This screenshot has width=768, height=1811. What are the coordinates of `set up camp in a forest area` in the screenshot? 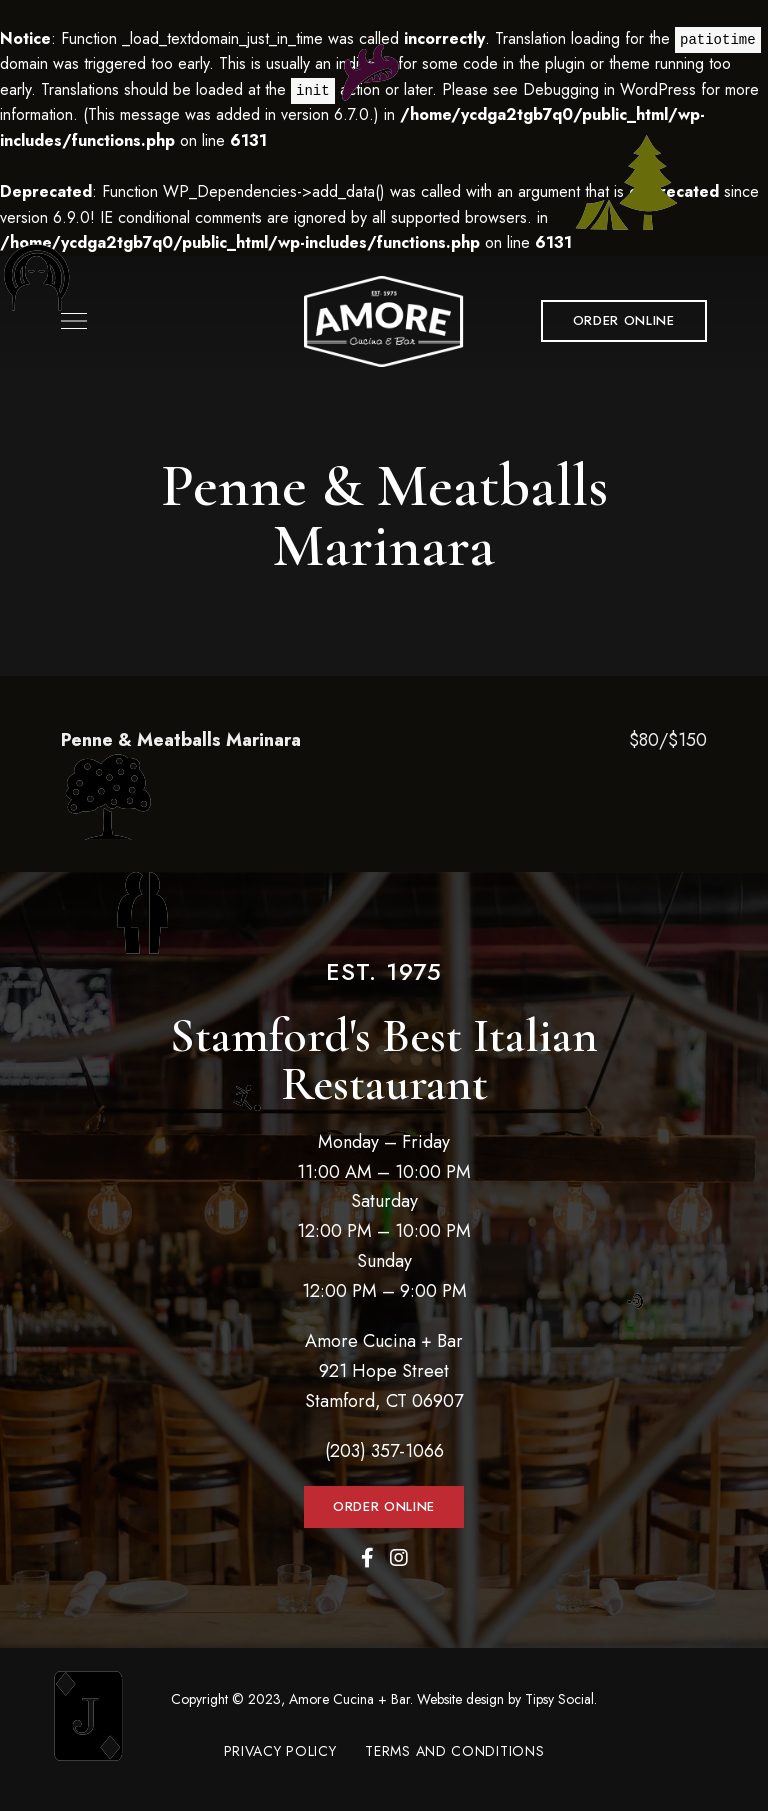 It's located at (626, 182).